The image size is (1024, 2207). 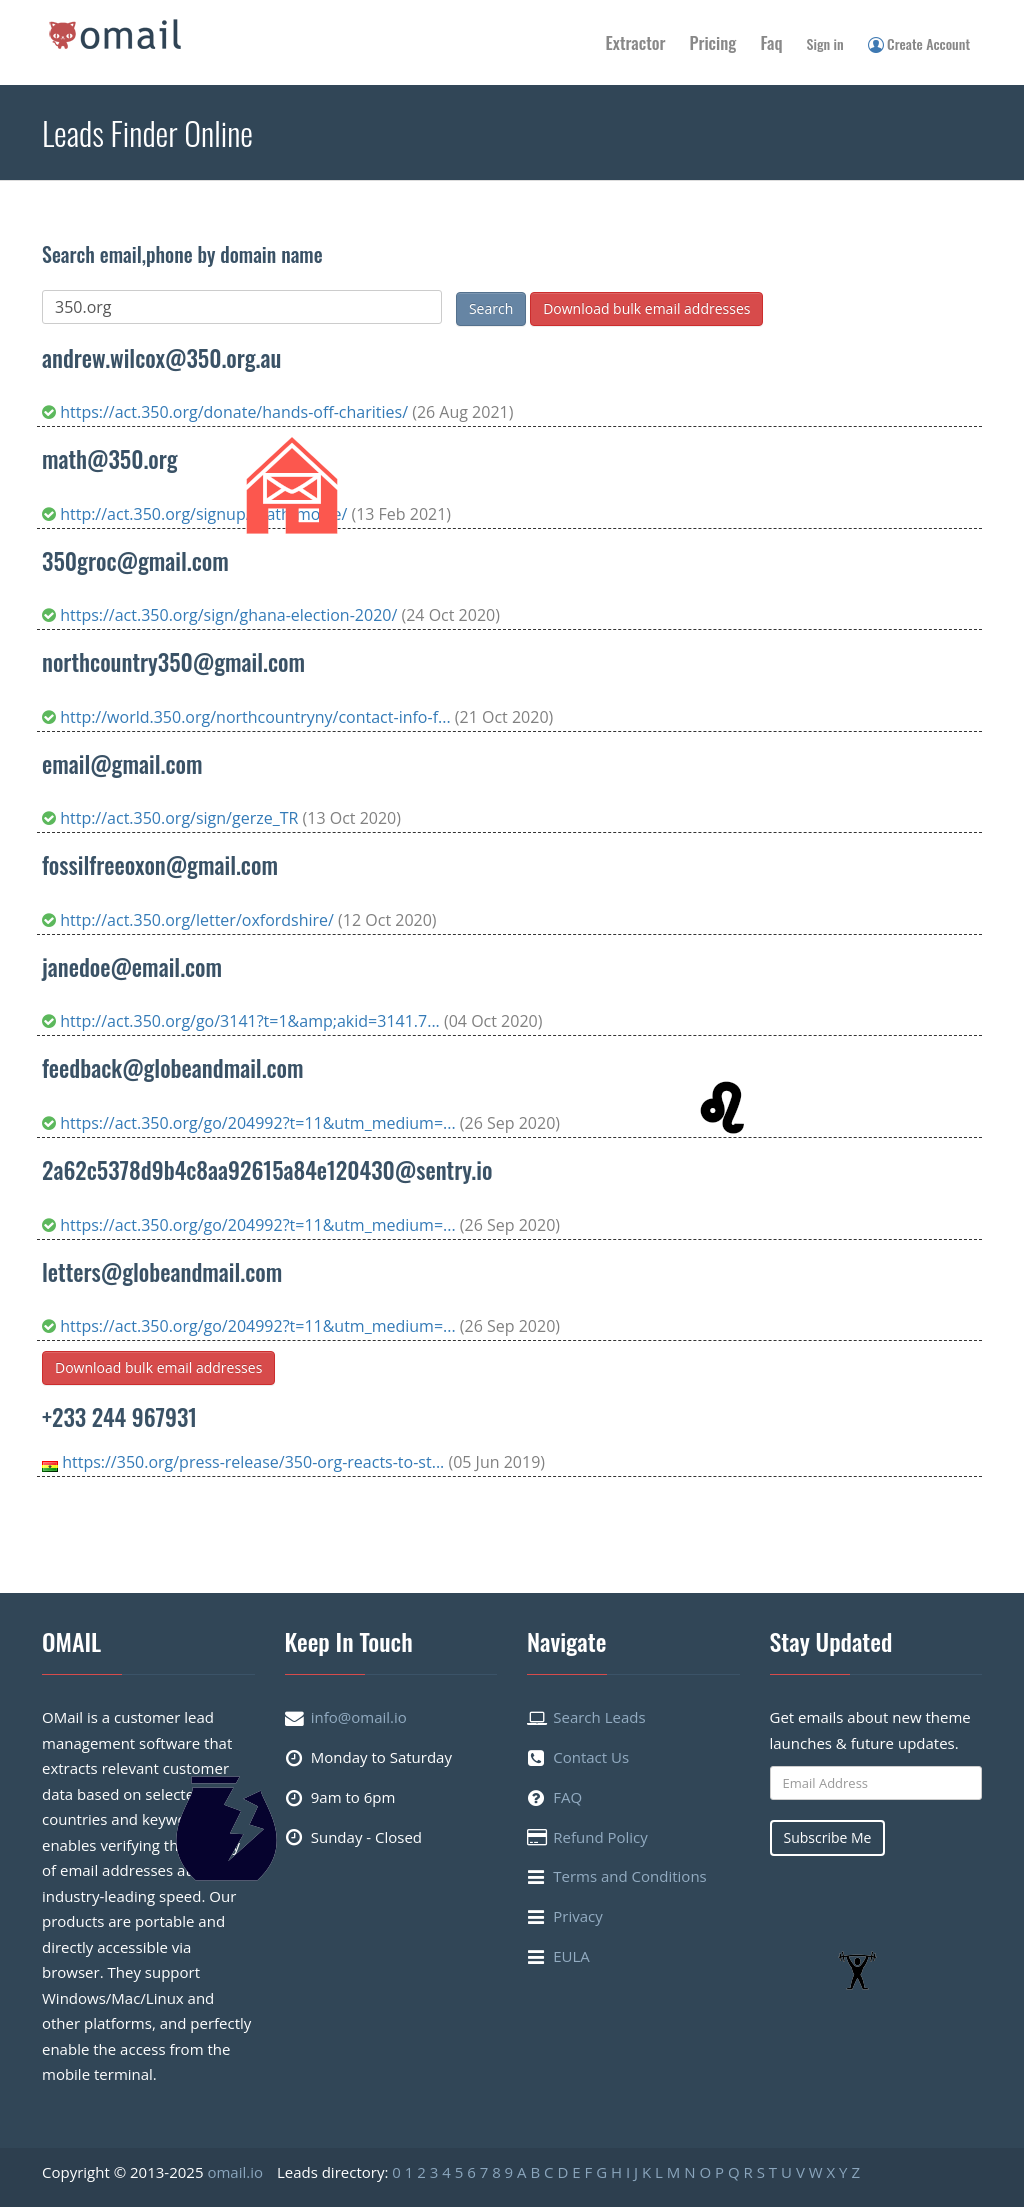 I want to click on represents the leo zodiac sign, so click(x=722, y=1107).